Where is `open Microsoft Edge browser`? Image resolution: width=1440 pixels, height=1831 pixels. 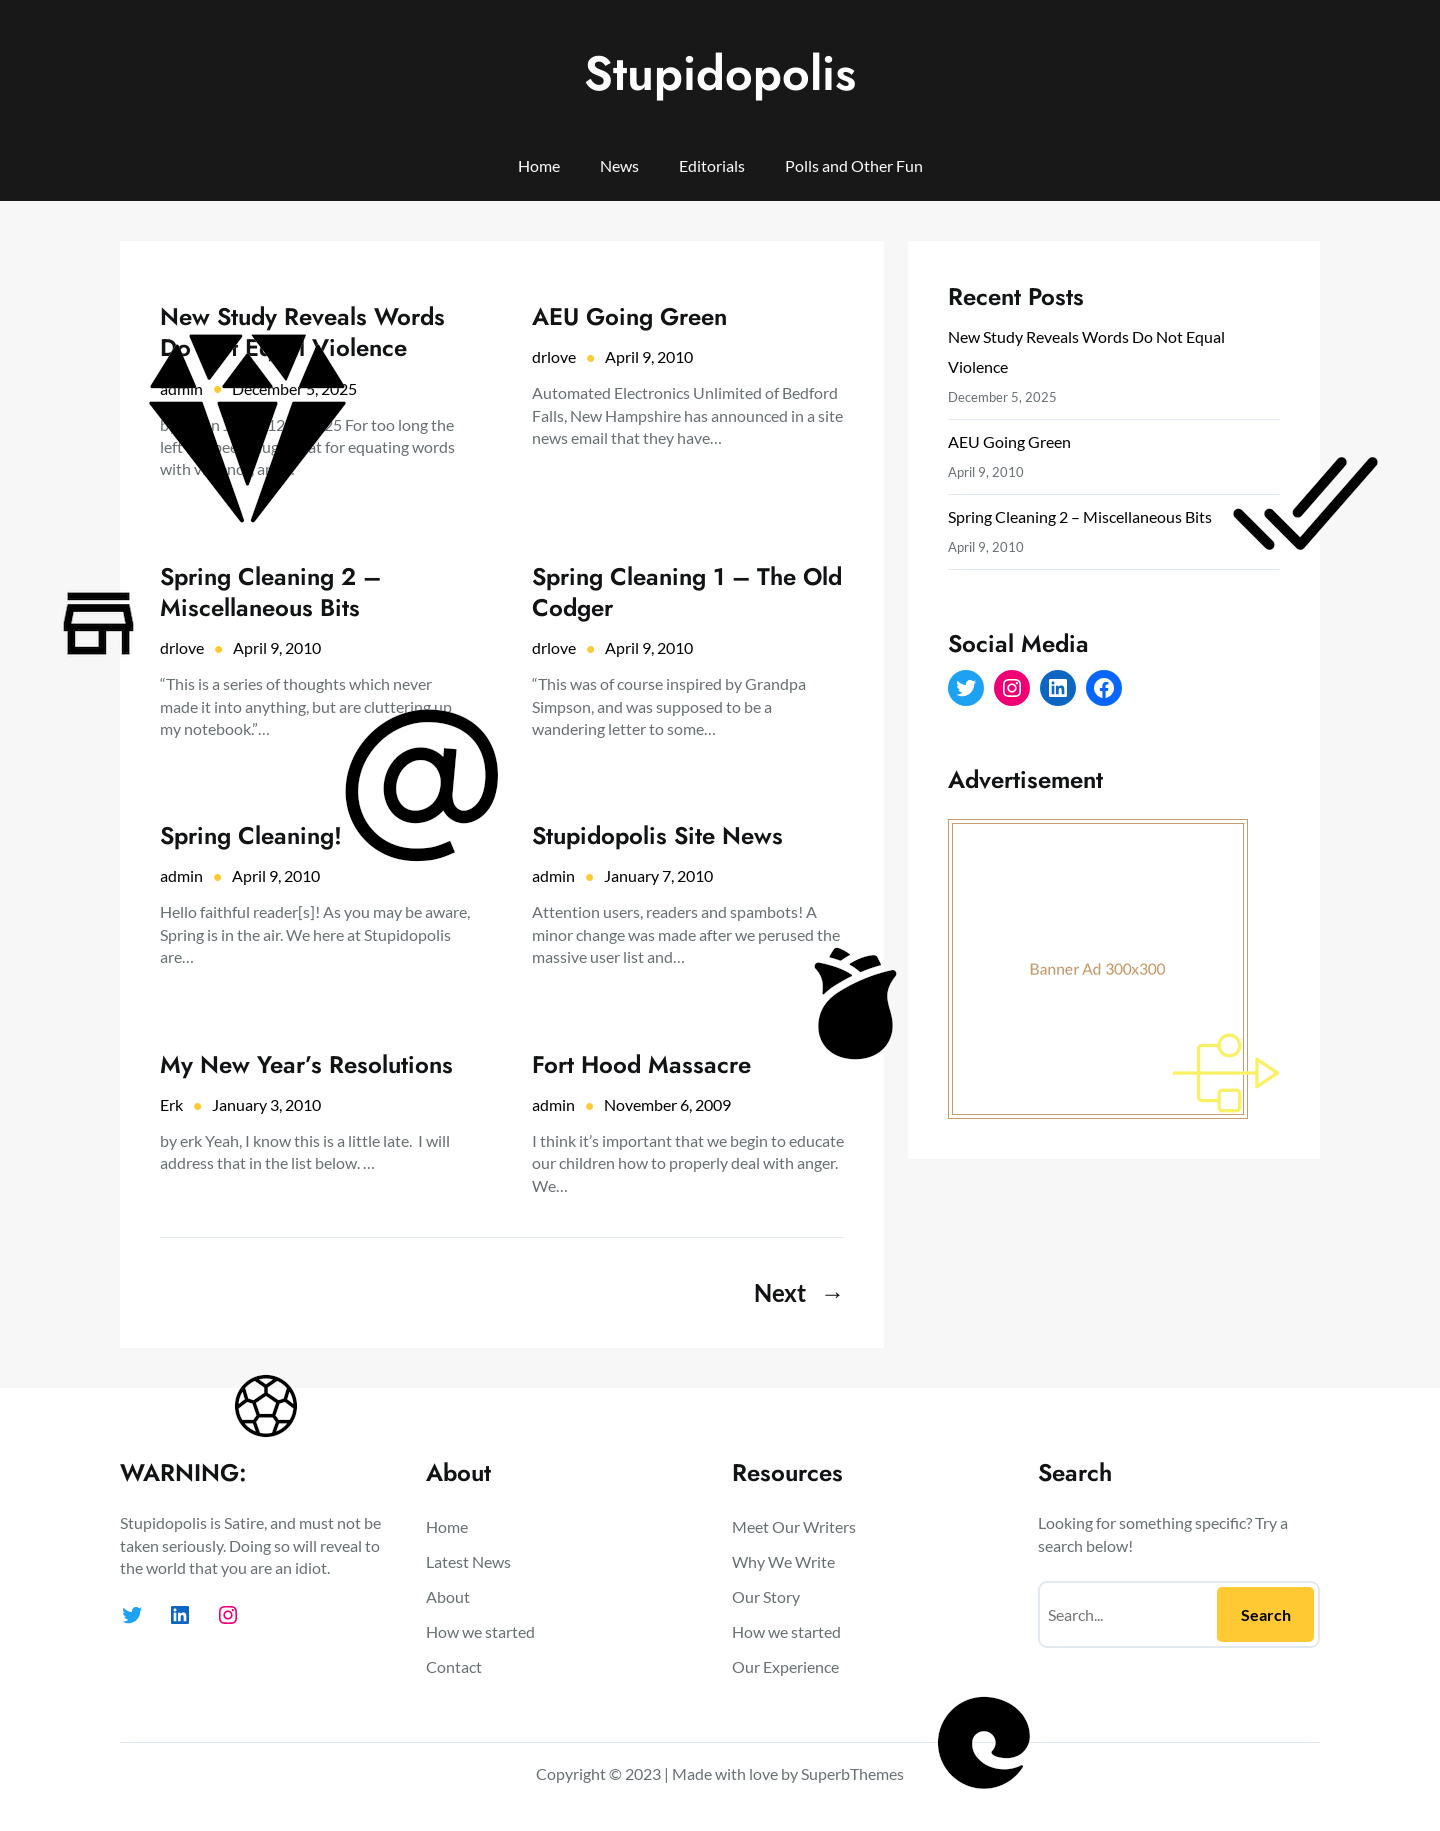
open Microsoft Edge browser is located at coordinates (984, 1743).